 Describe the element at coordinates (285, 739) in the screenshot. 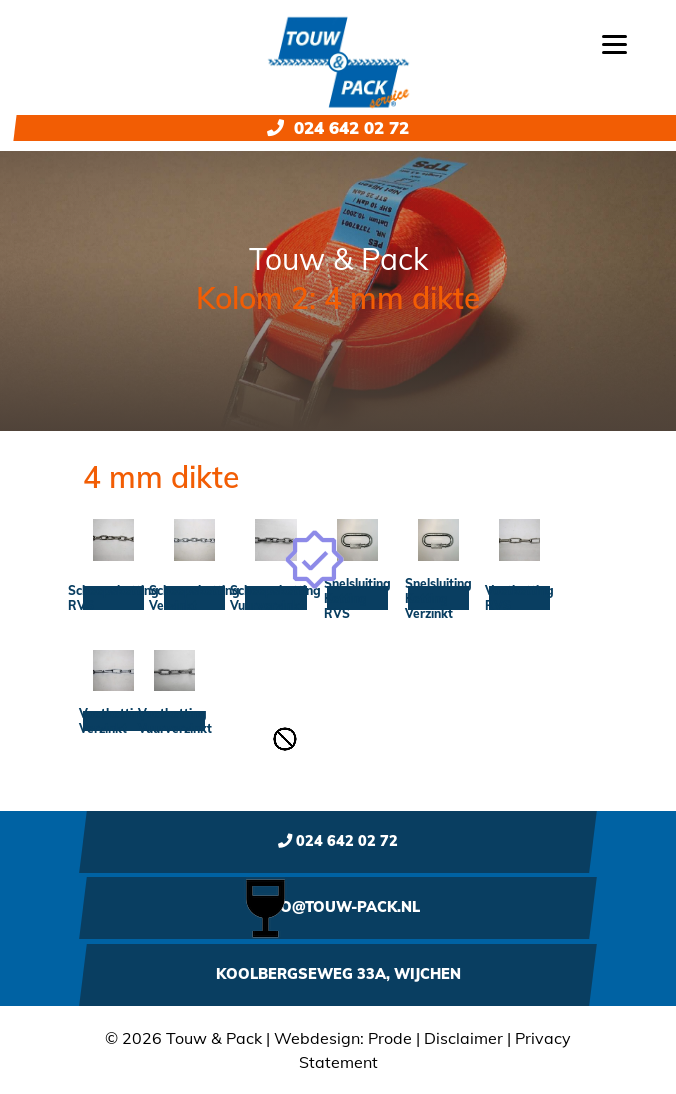

I see `enable do not disturb mode` at that location.